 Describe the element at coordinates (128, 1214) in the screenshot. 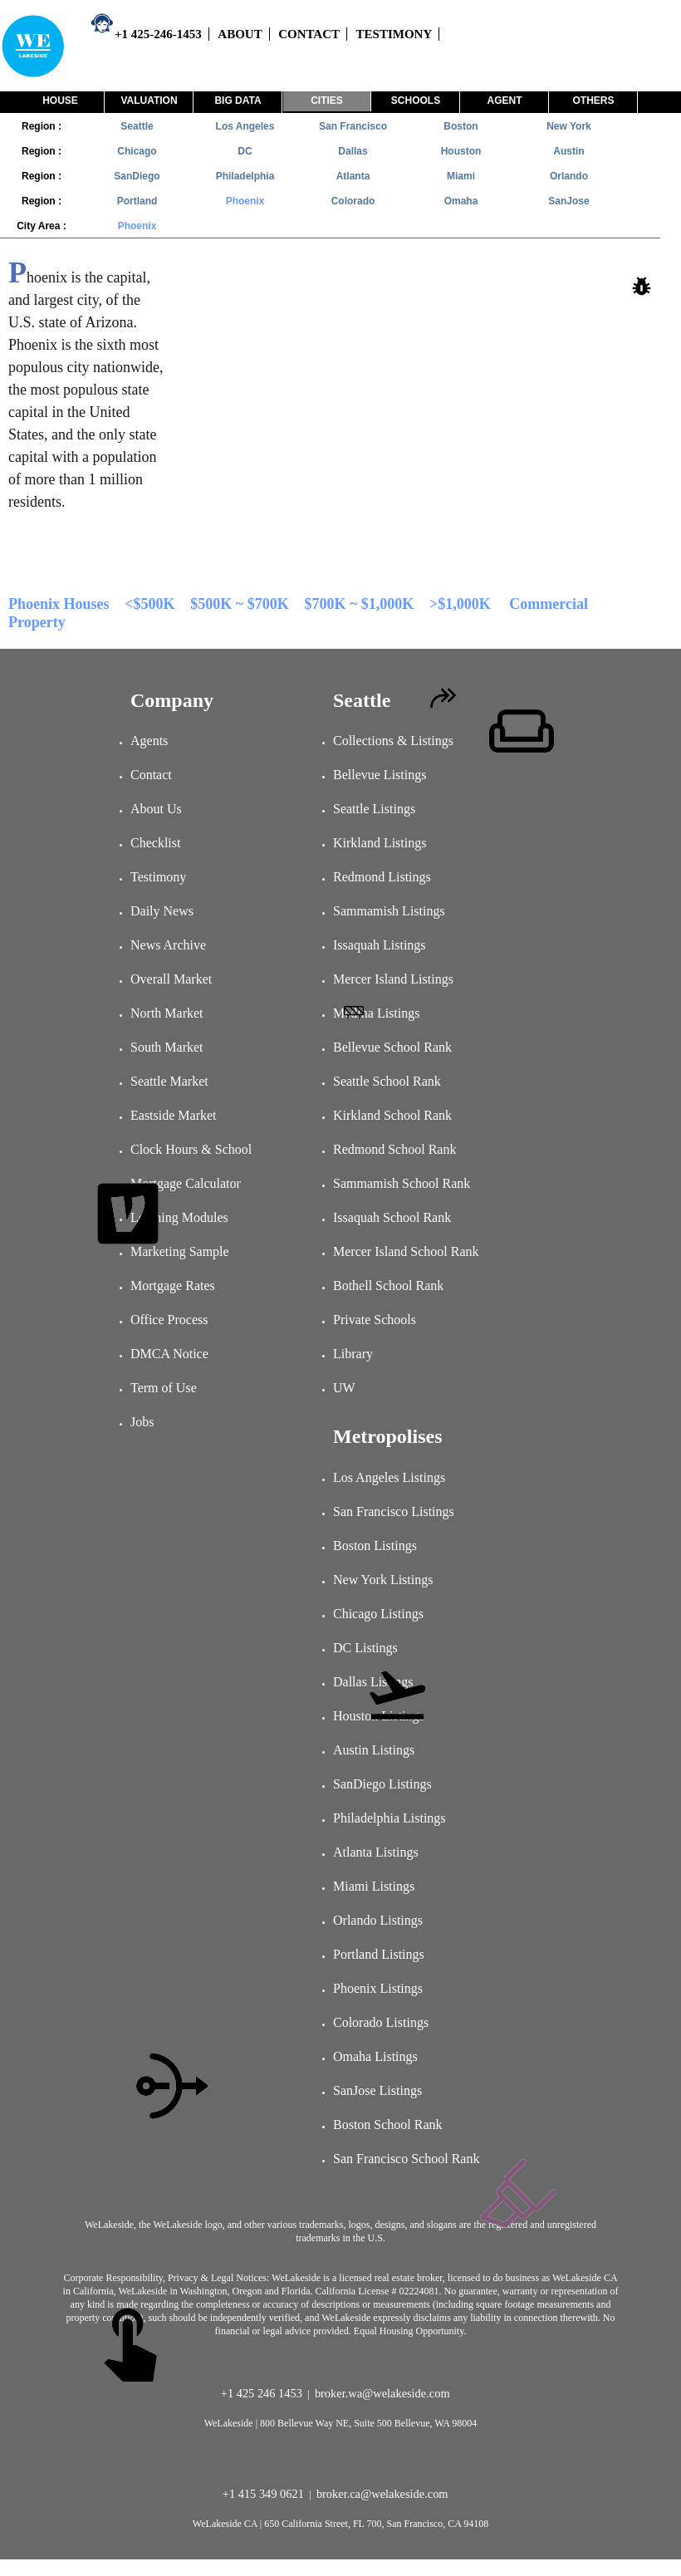

I see `open Venmo app` at that location.